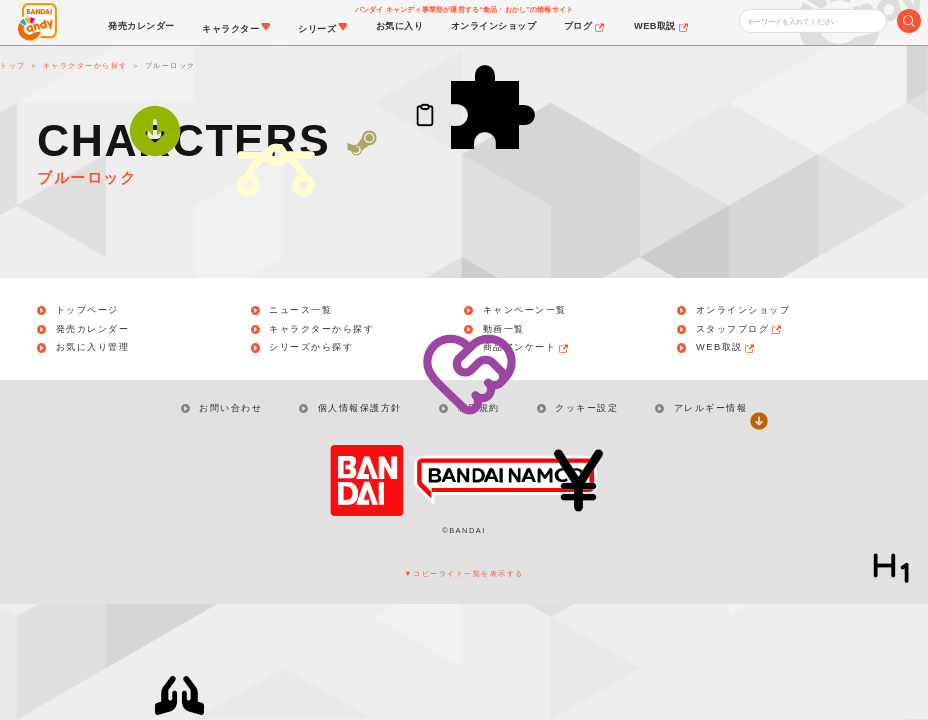 The width and height of the screenshot is (928, 720). I want to click on open the Steam gaming platform, so click(362, 143).